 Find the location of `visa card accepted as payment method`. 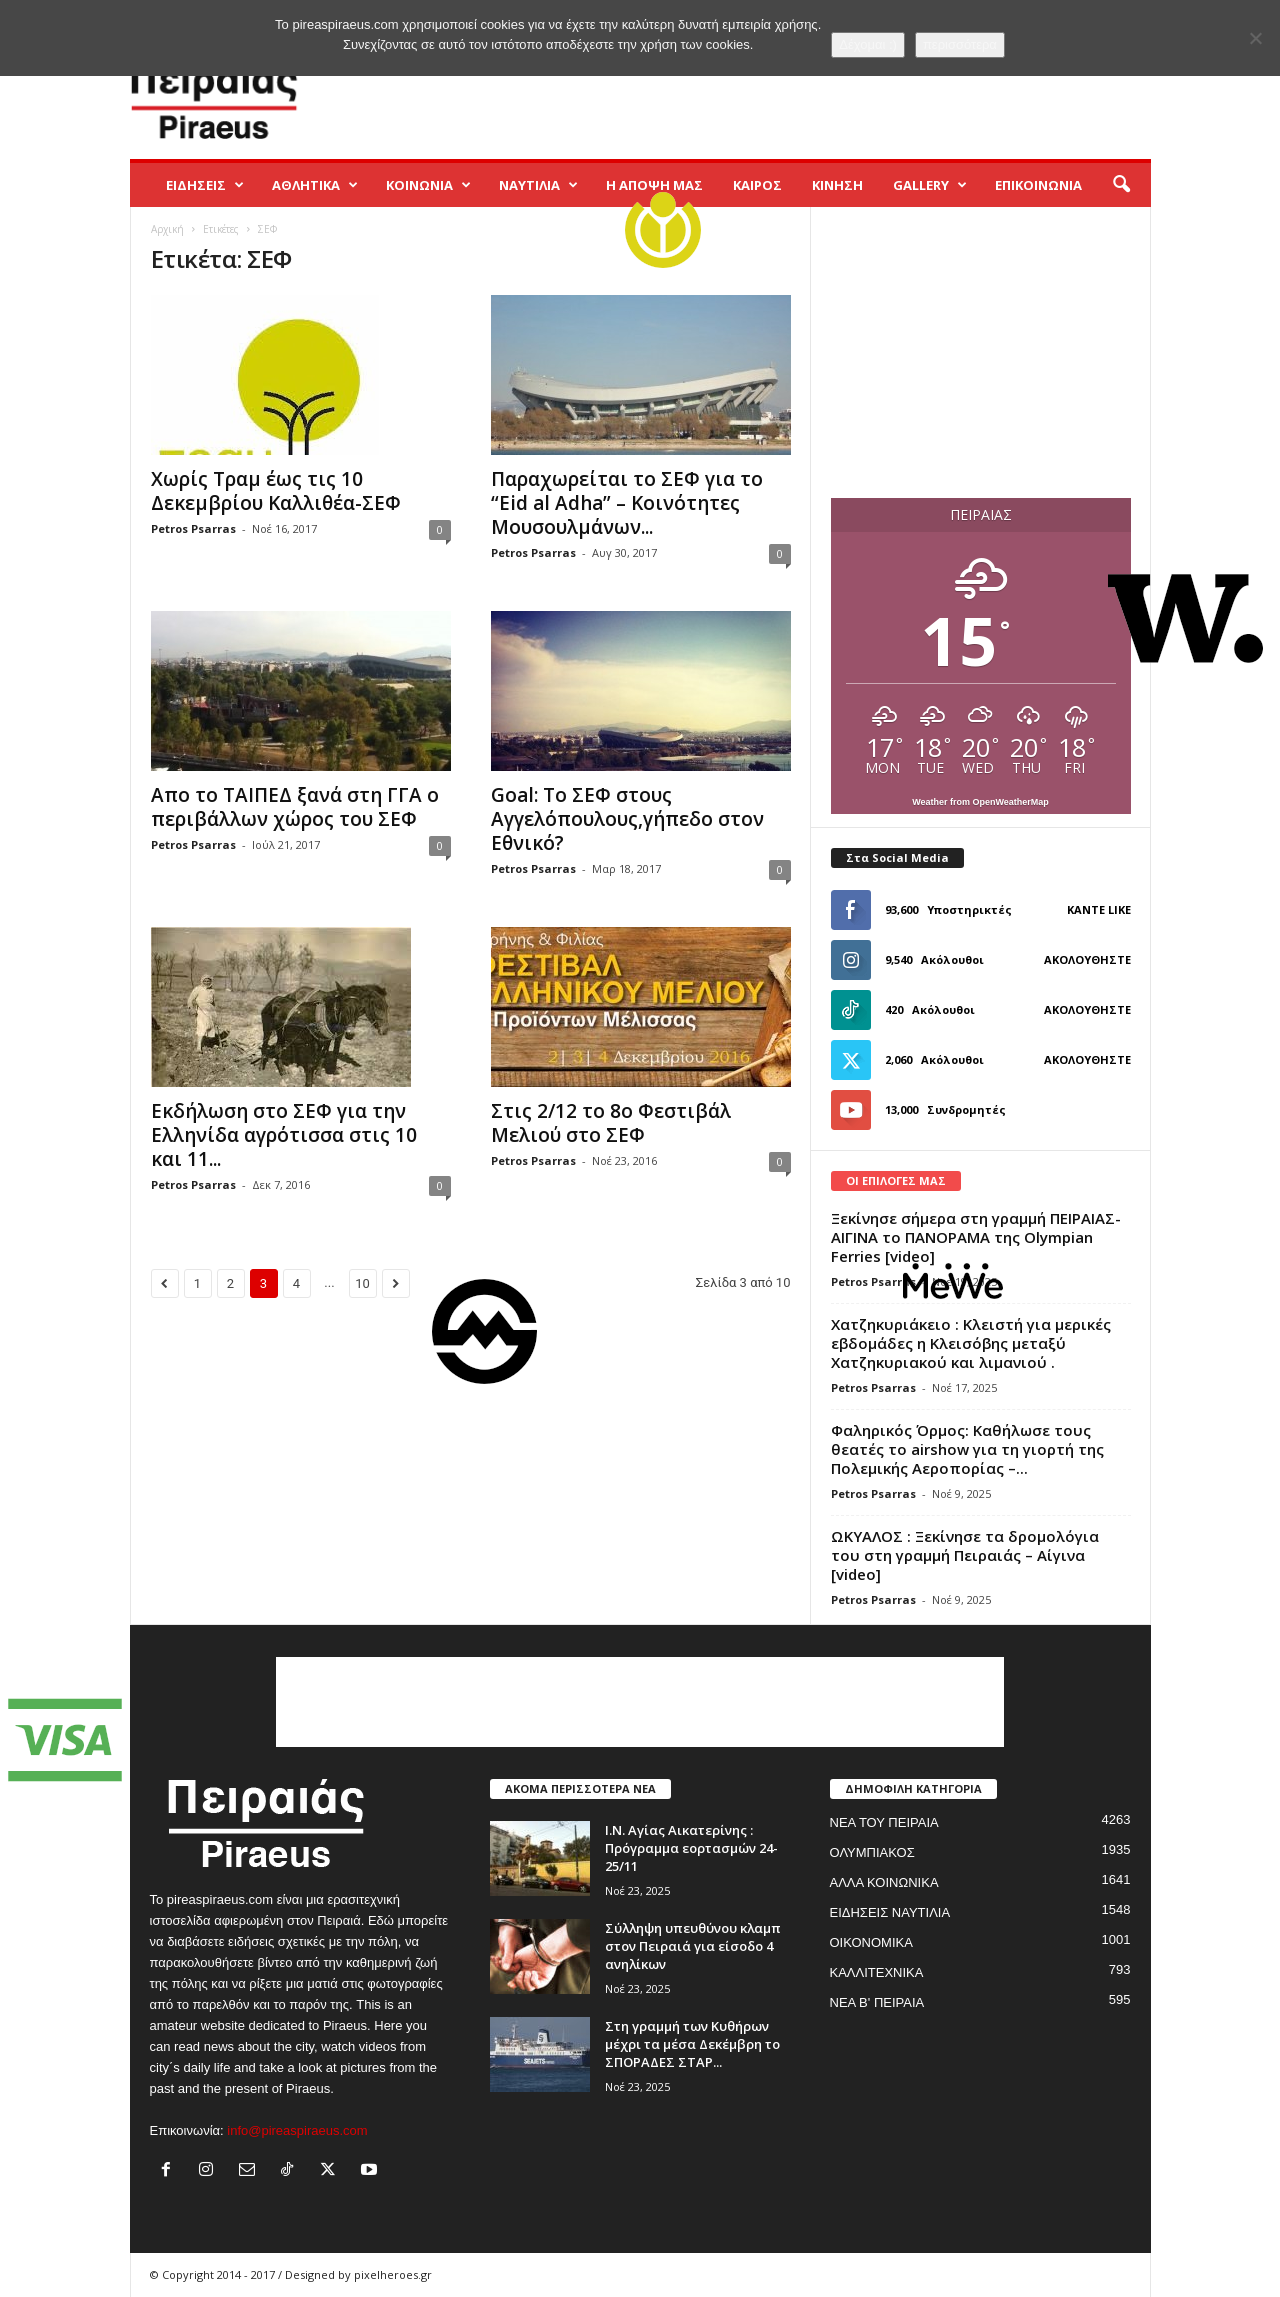

visa card accepted as payment method is located at coordinates (65, 1740).